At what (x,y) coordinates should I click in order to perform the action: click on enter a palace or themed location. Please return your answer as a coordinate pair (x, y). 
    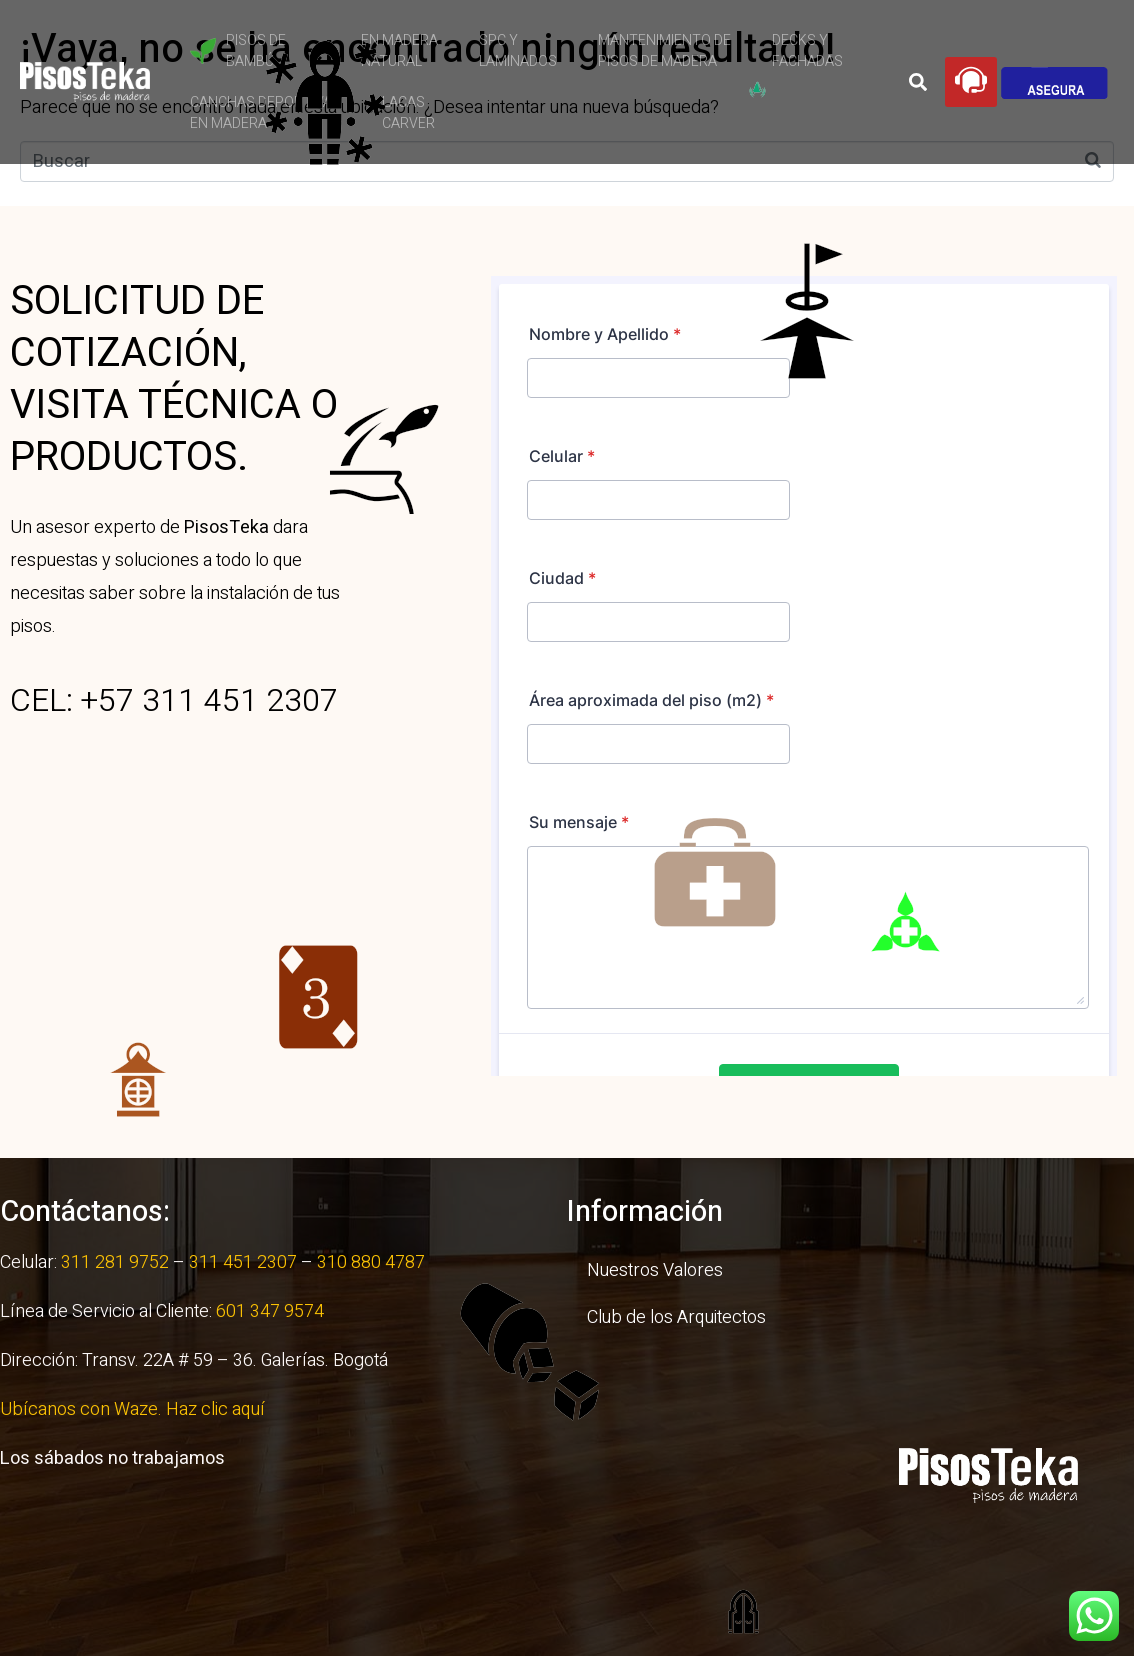
    Looking at the image, I should click on (743, 1611).